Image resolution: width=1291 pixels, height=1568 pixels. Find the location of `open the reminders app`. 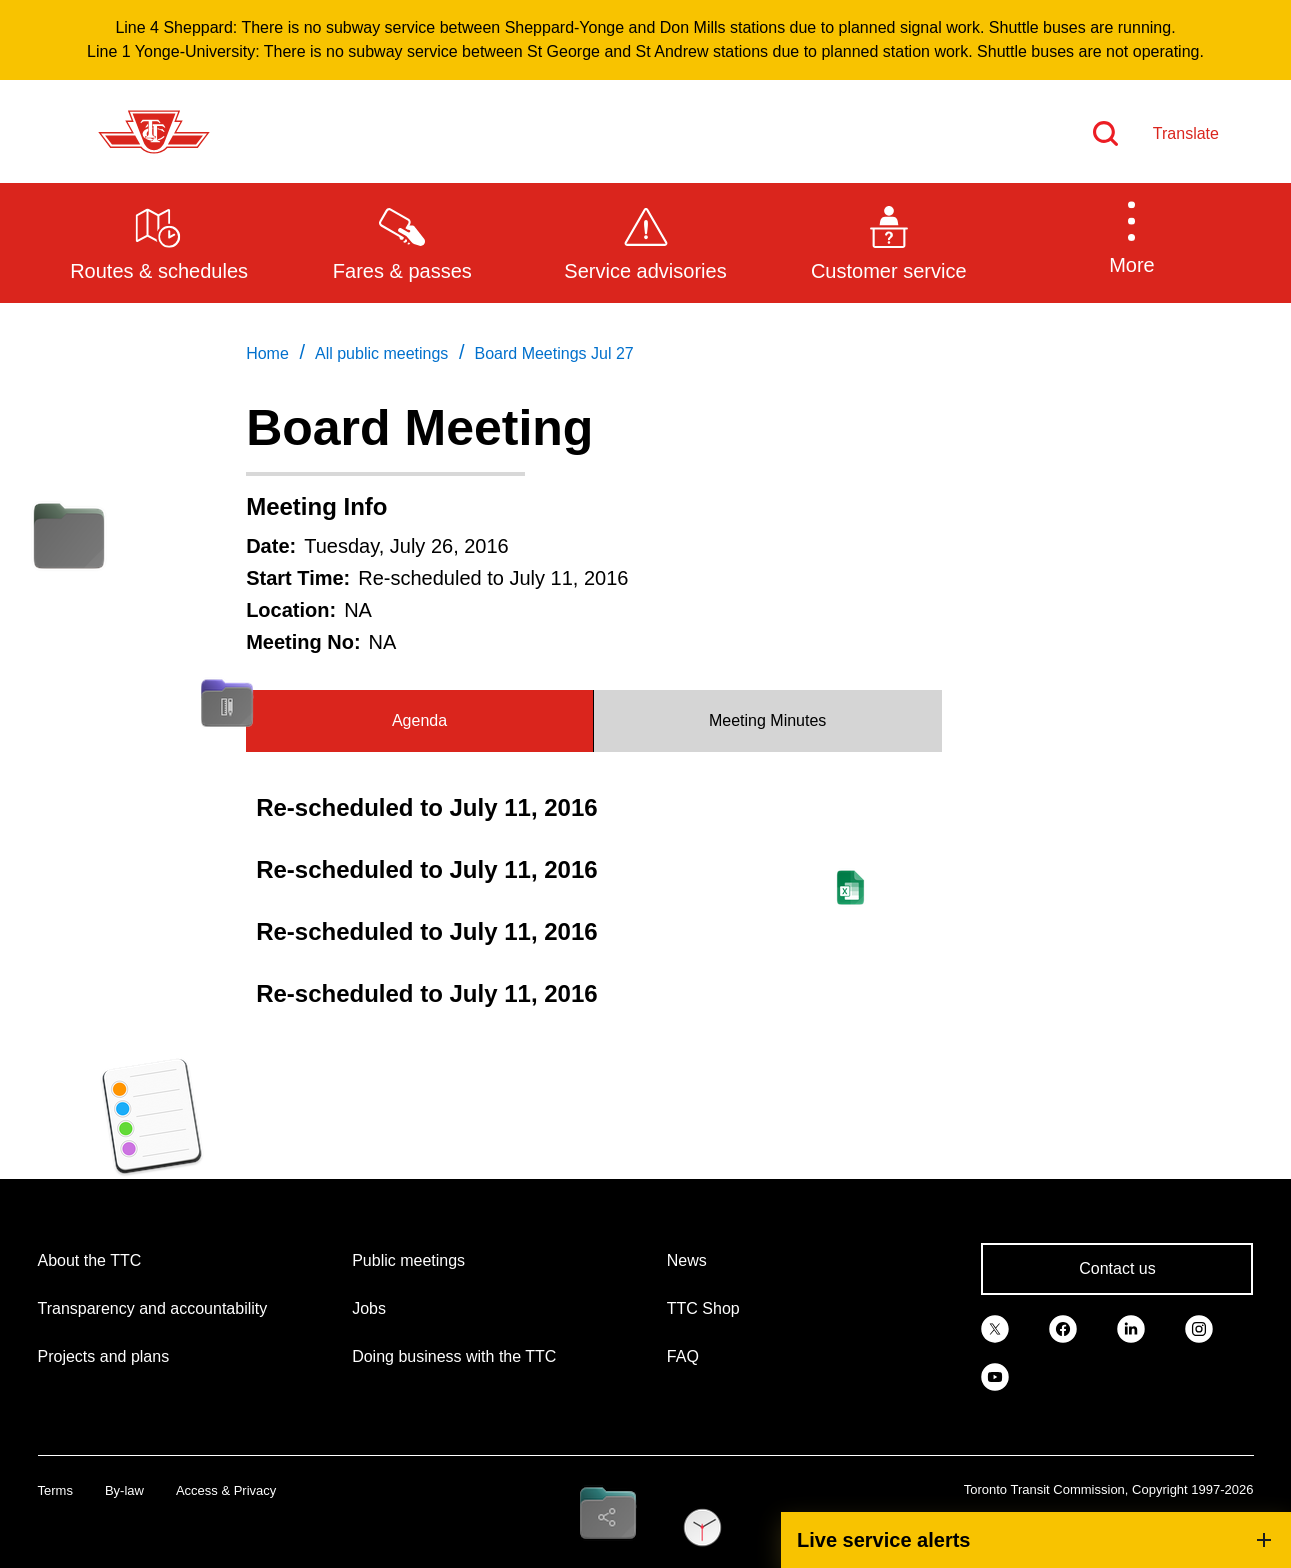

open the reminders app is located at coordinates (151, 1117).